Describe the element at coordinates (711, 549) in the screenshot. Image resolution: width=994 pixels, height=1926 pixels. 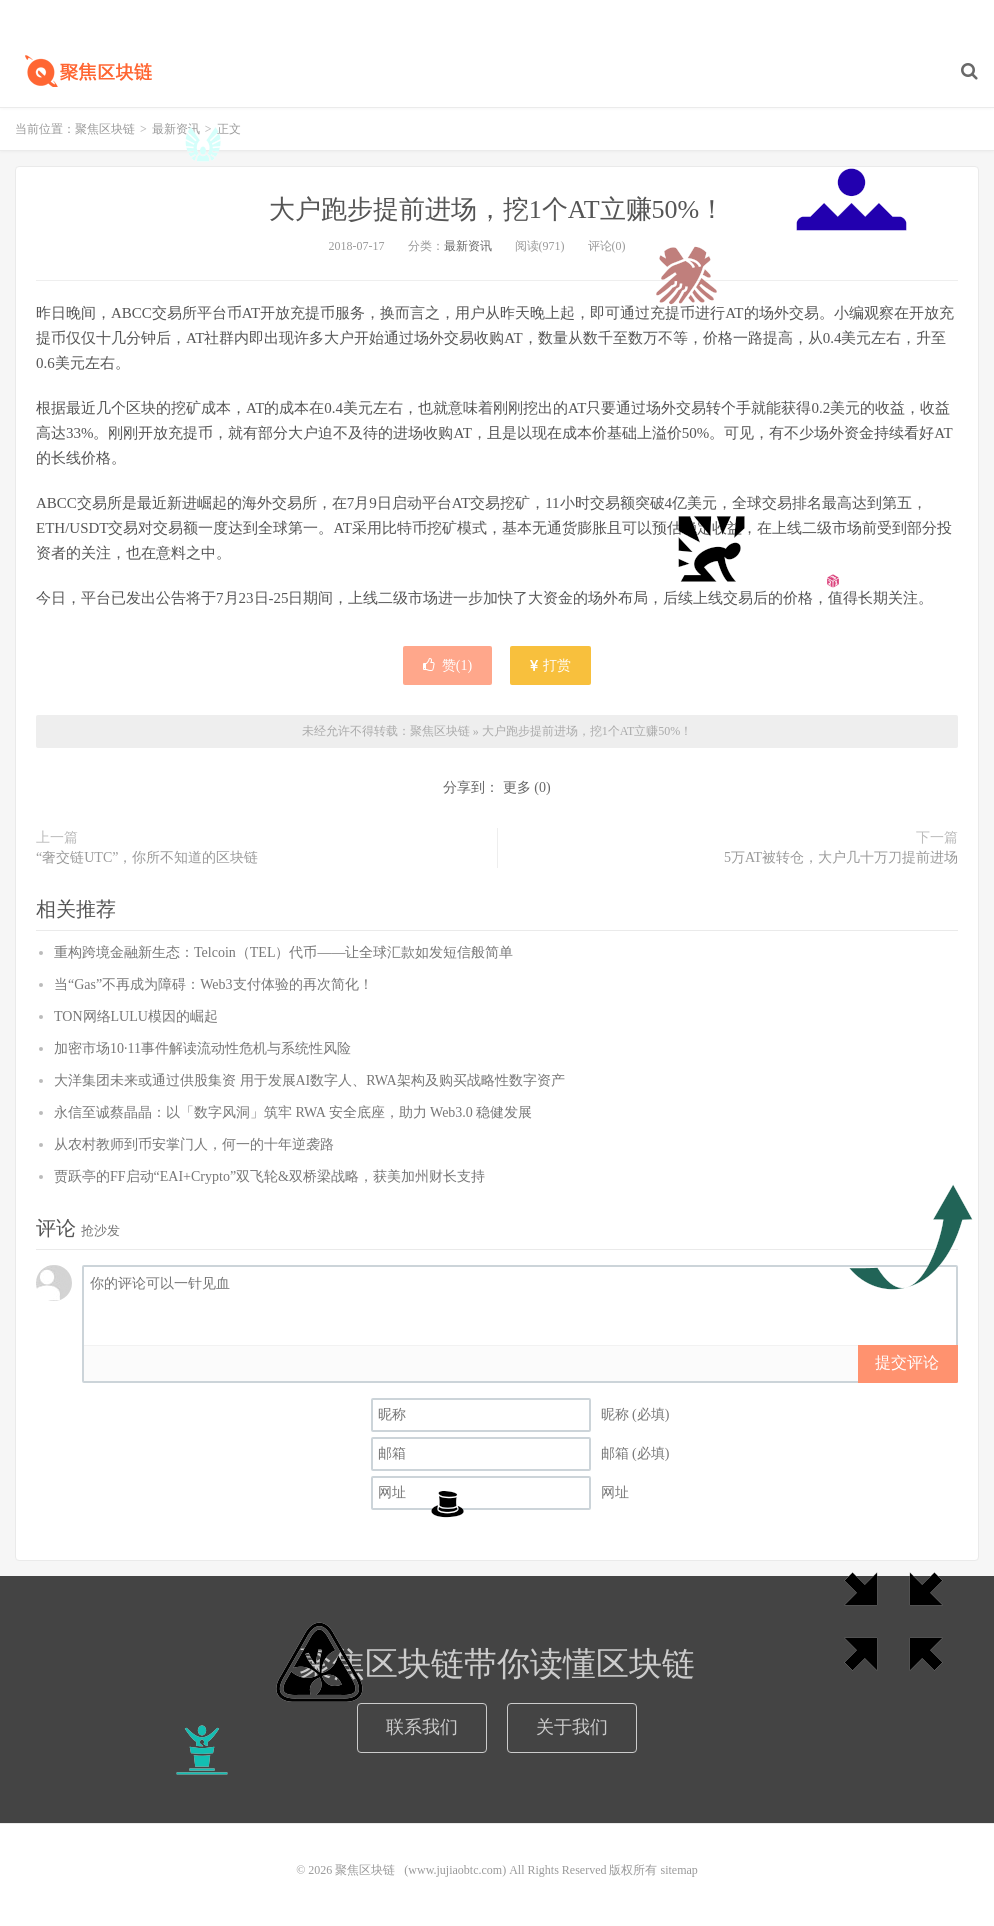
I see `indicates oppression or overwhelming force in gameplay` at that location.